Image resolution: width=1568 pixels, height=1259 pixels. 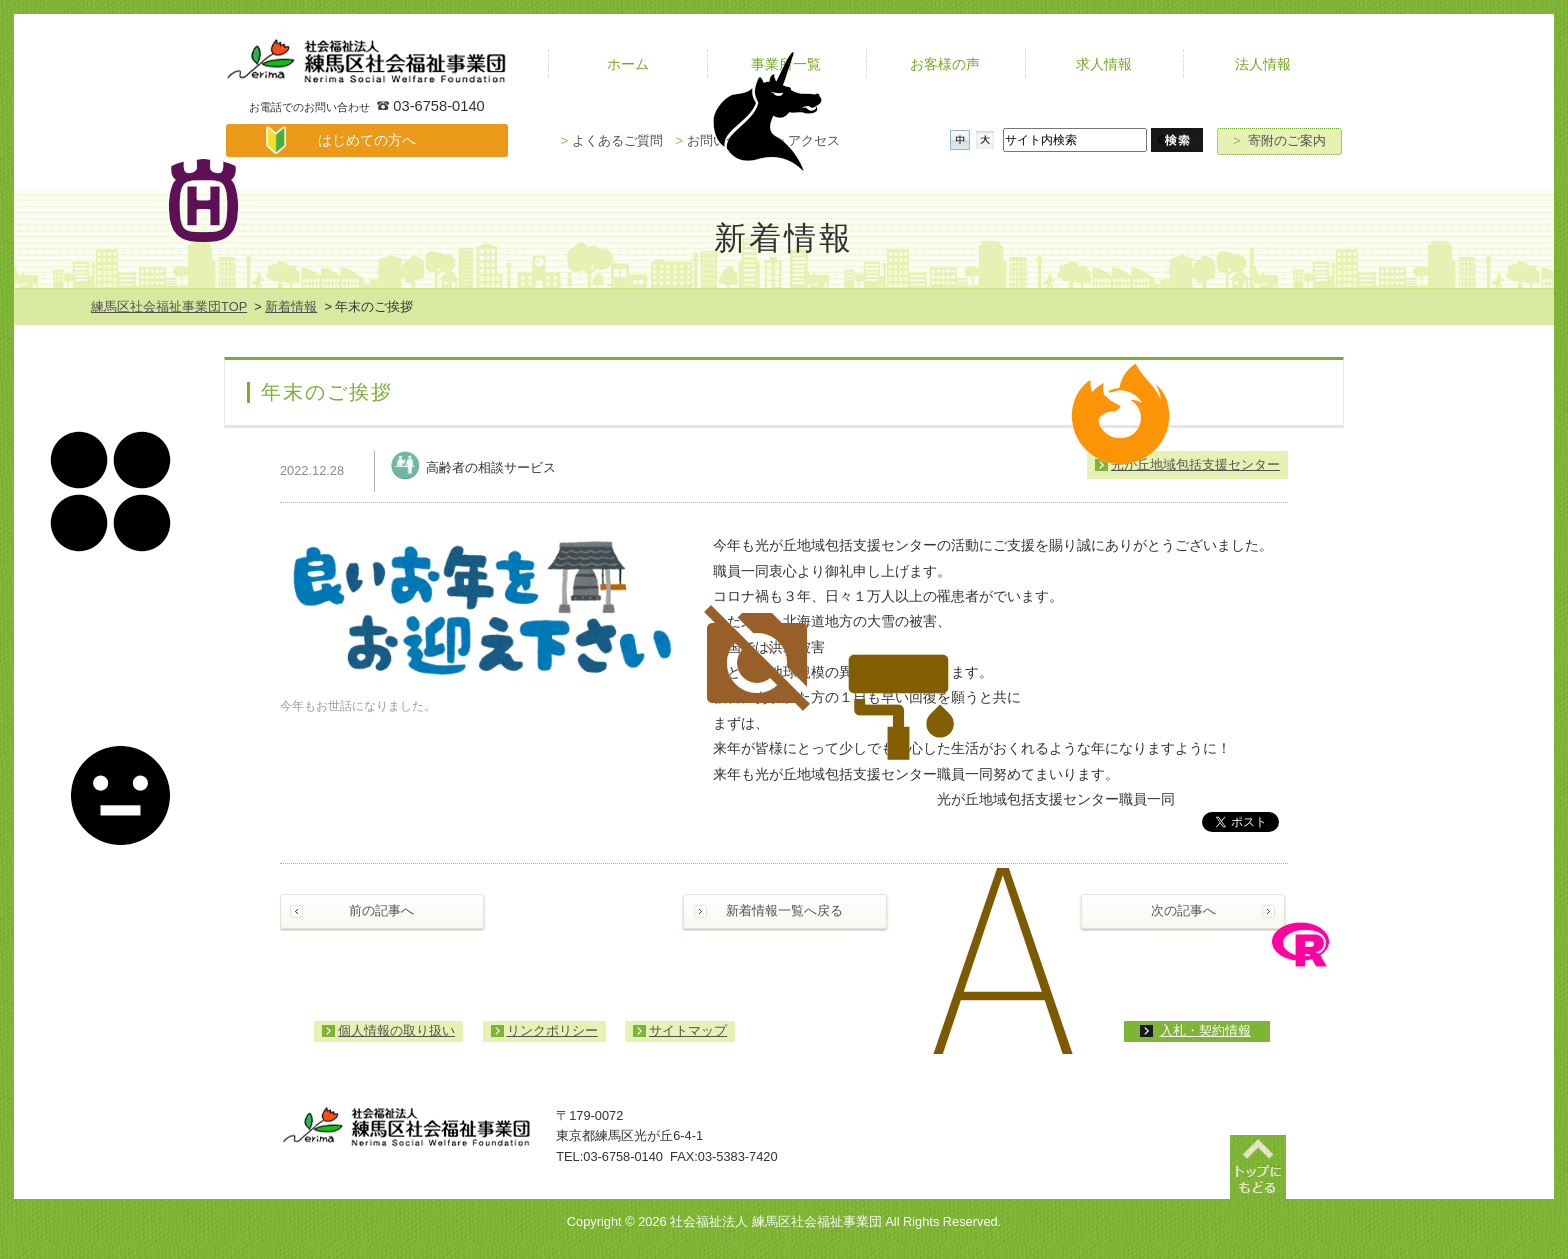 What do you see at coordinates (1120, 415) in the screenshot?
I see `open Firefox browser` at bounding box center [1120, 415].